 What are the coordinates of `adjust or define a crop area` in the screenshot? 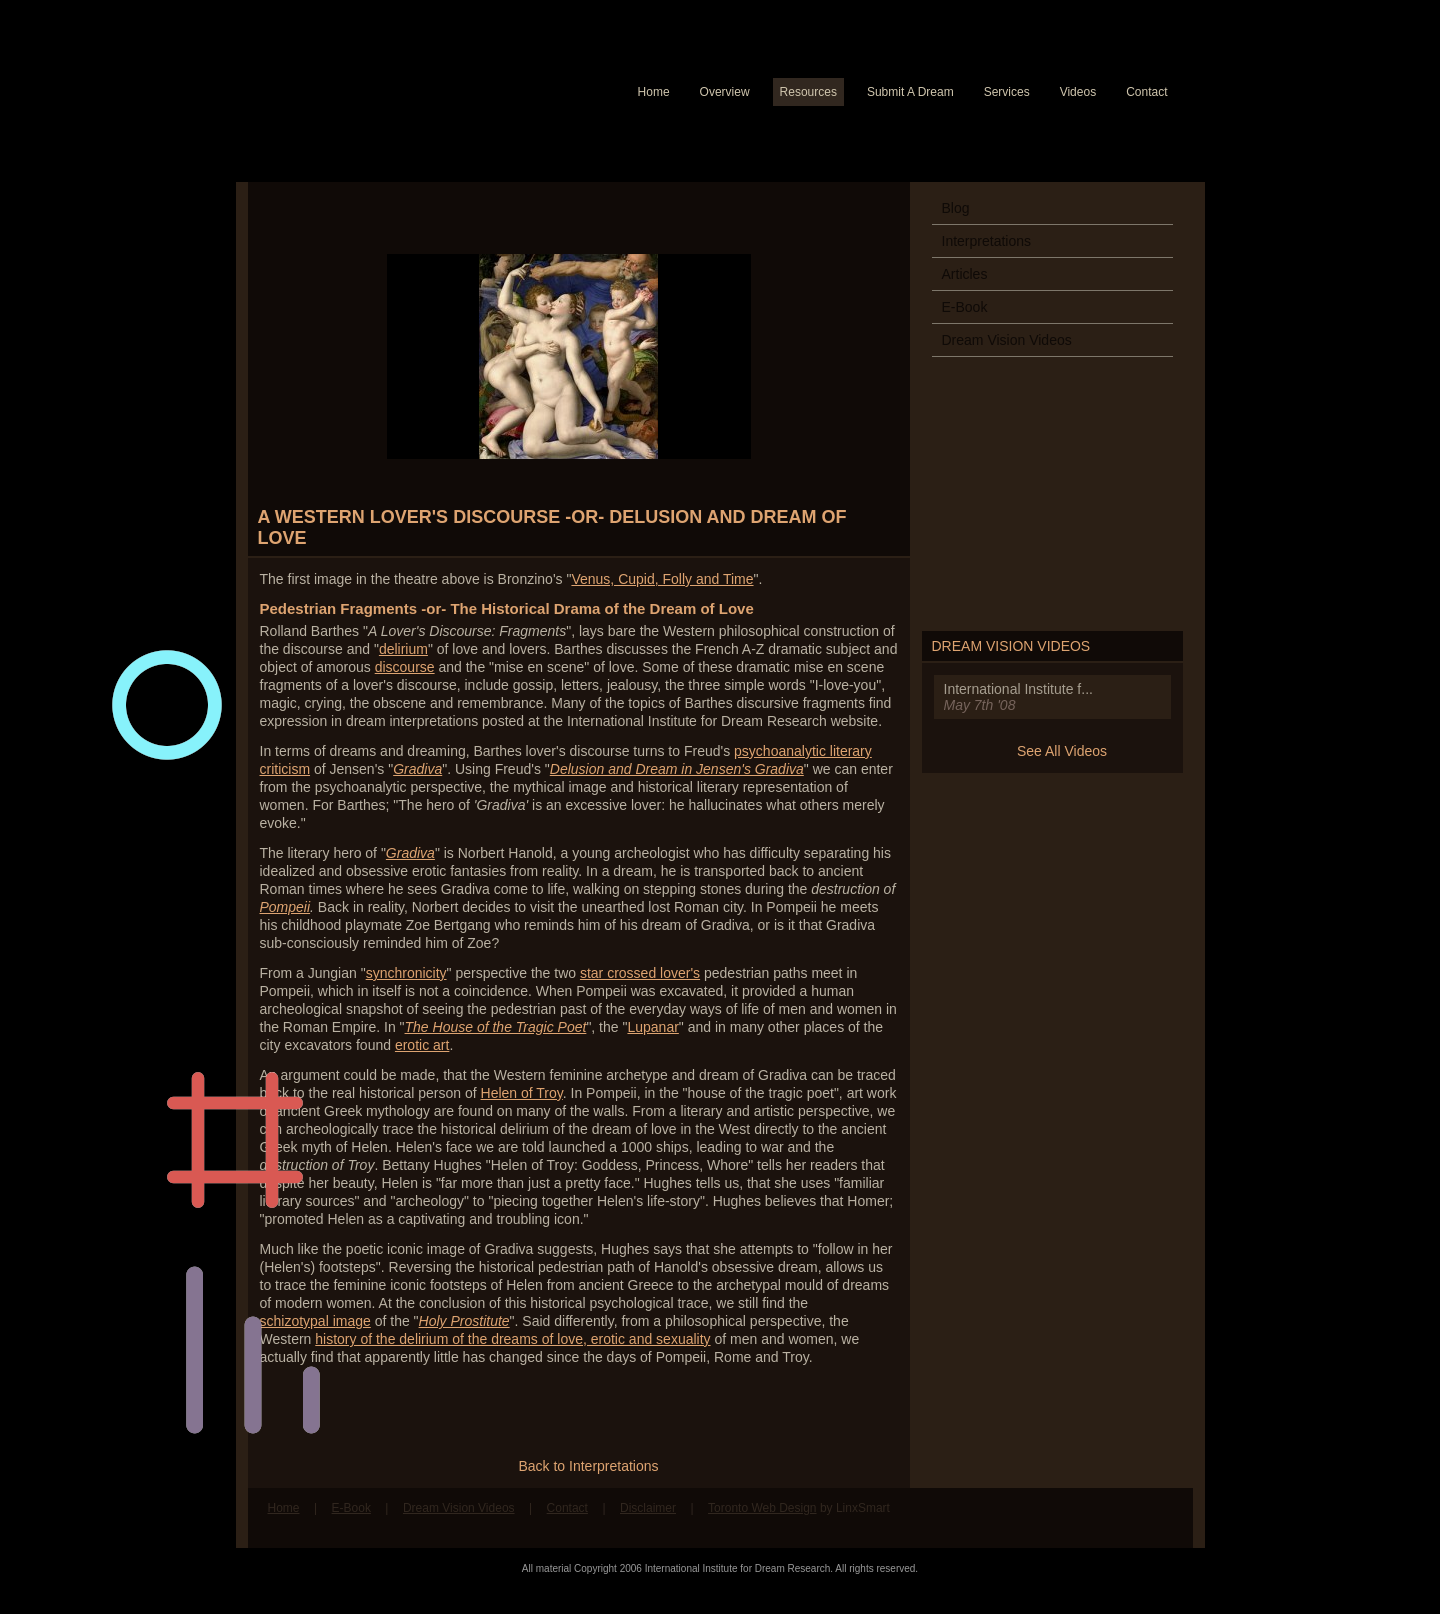 It's located at (235, 1140).